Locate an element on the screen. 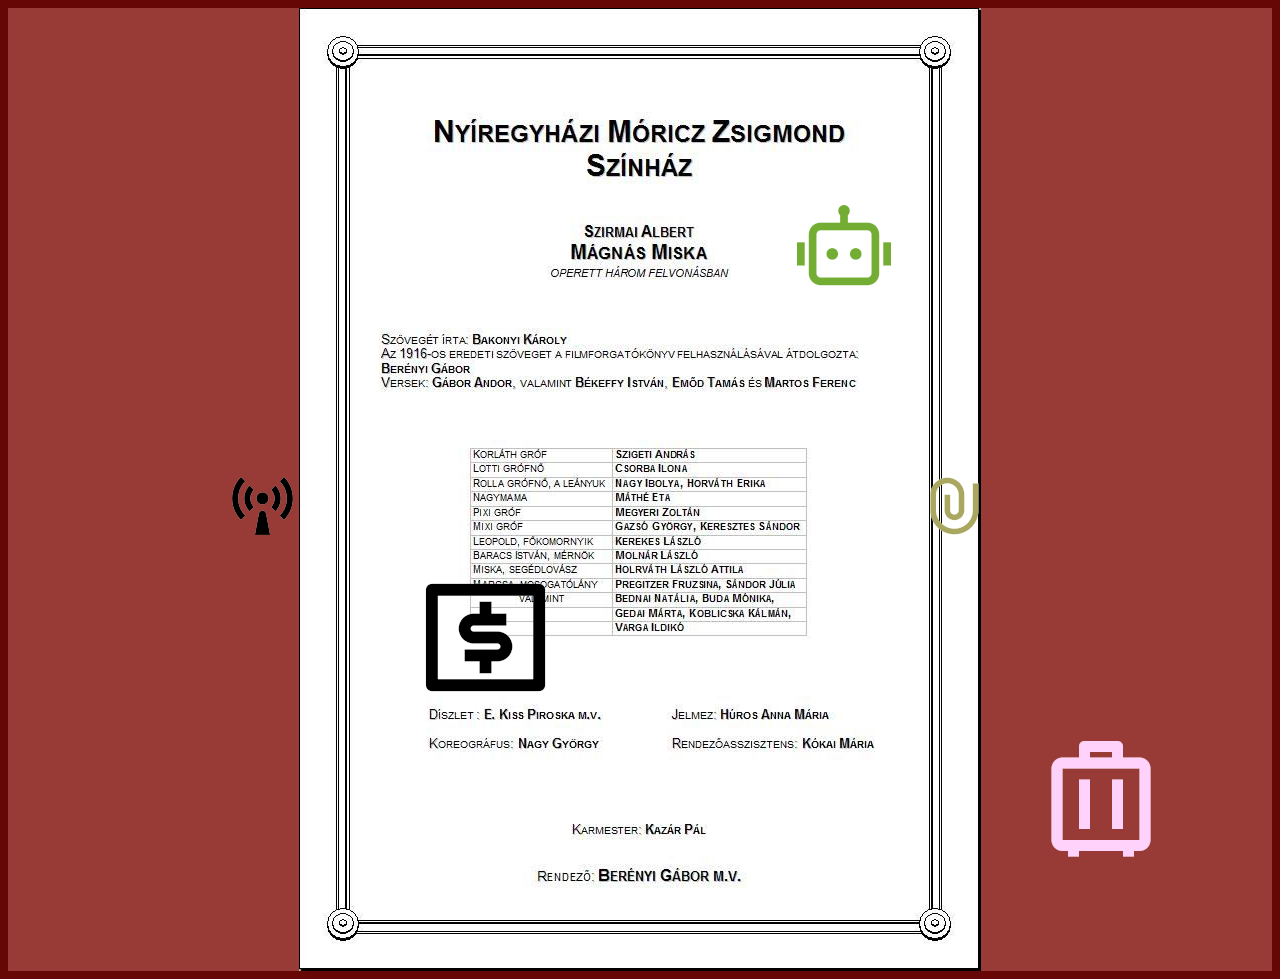  attach a file to your message is located at coordinates (953, 506).